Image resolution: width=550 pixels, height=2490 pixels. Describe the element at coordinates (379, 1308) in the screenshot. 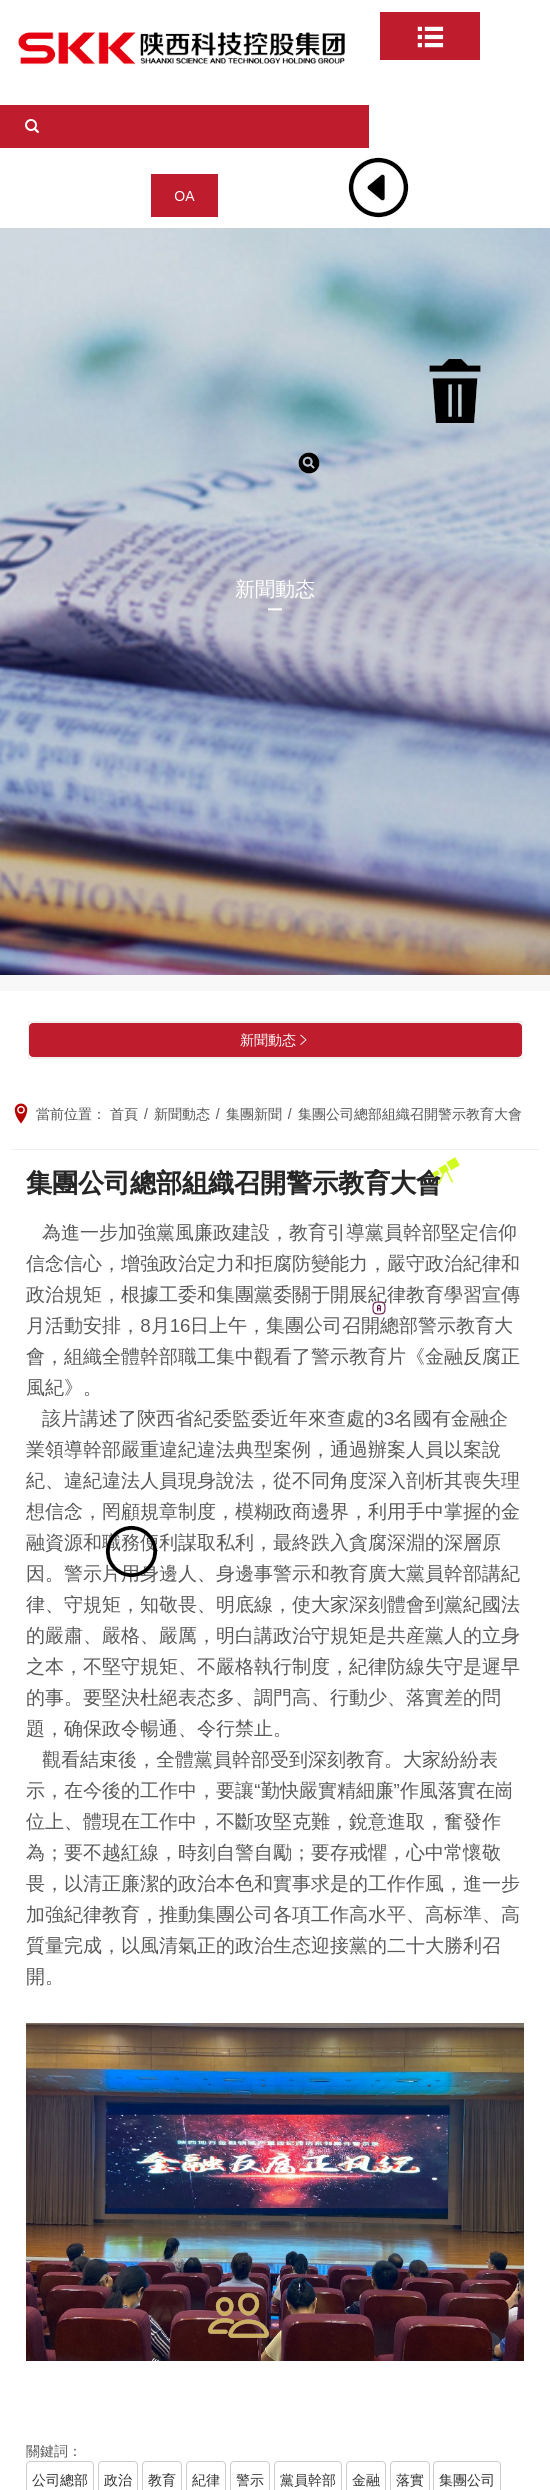

I see `select font style or text option A` at that location.